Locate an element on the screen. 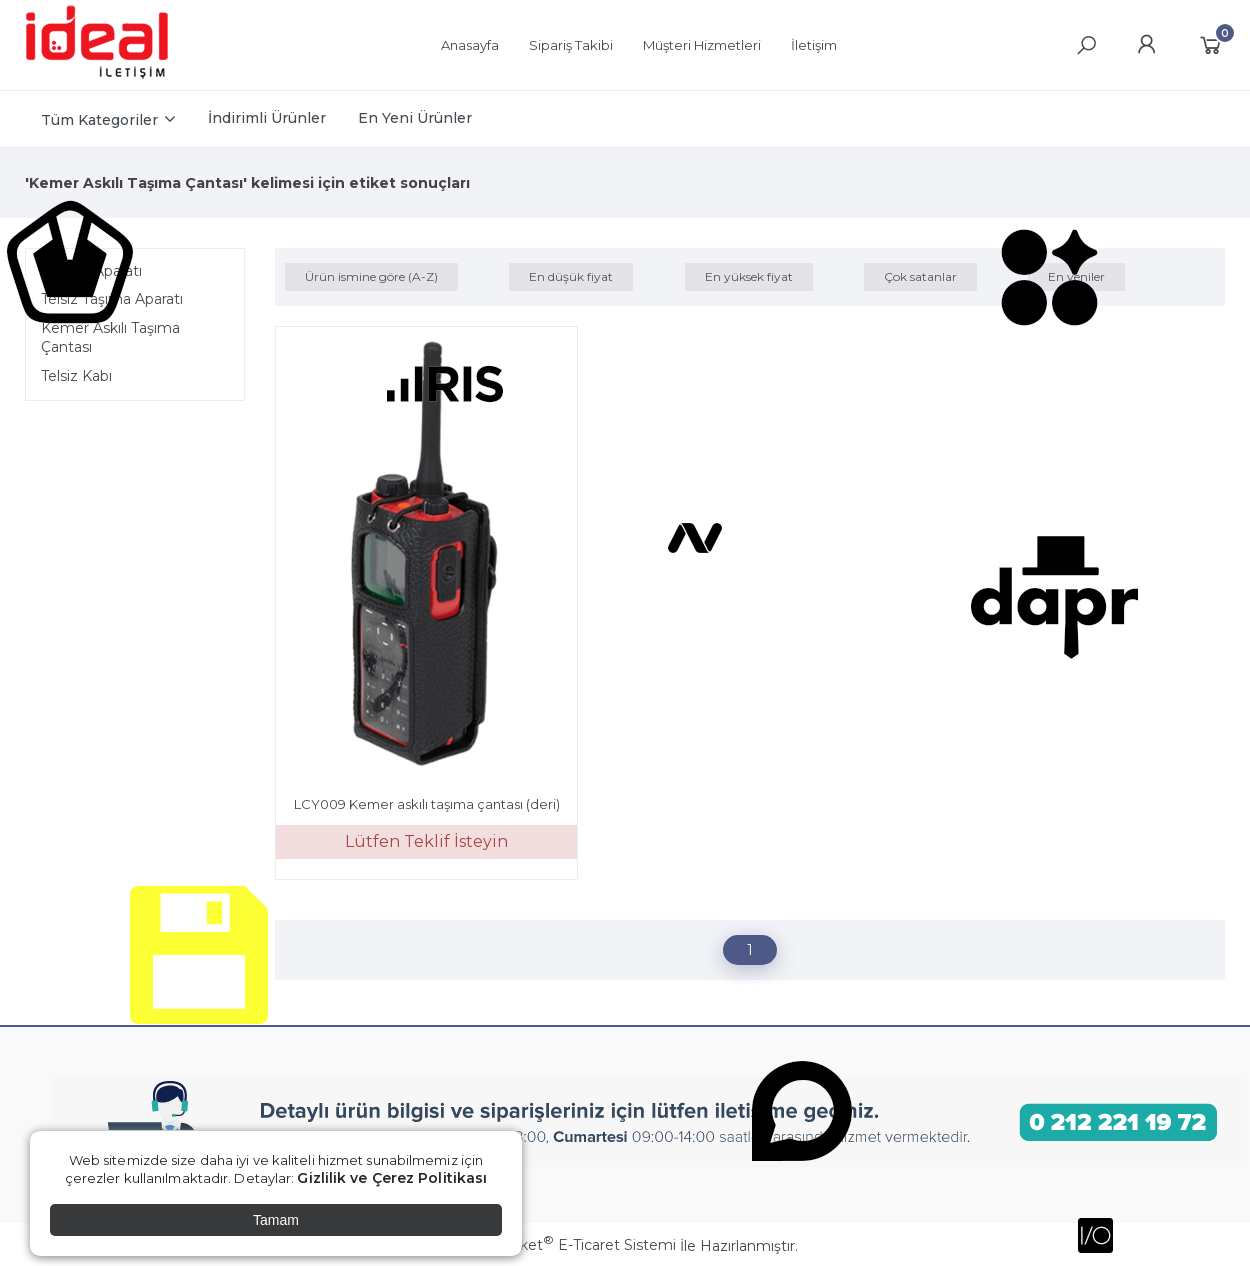 The image size is (1250, 1266). dapr distributed application runtime logo is located at coordinates (1054, 597).